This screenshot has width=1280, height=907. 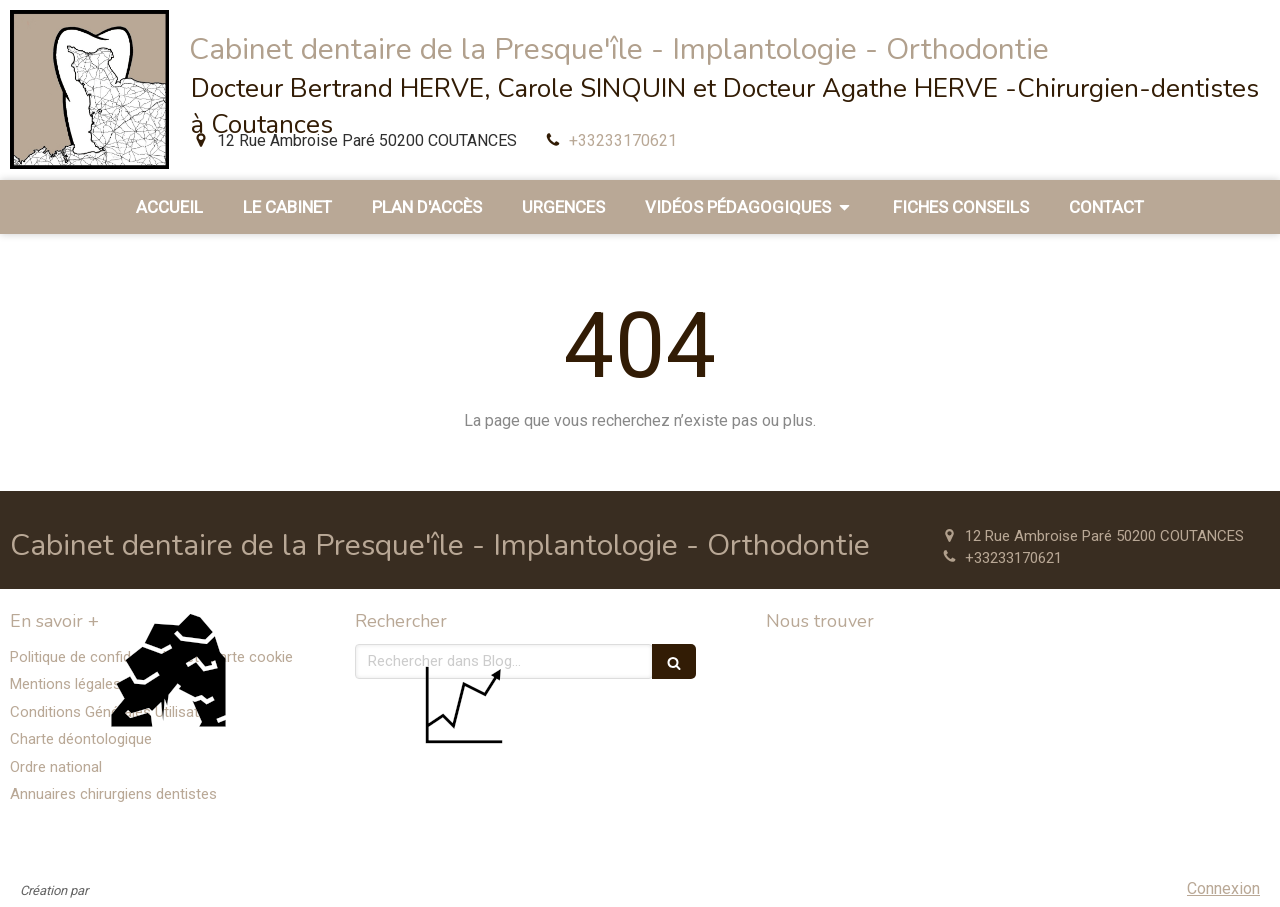 I want to click on view analytics or statistics, so click(x=464, y=705).